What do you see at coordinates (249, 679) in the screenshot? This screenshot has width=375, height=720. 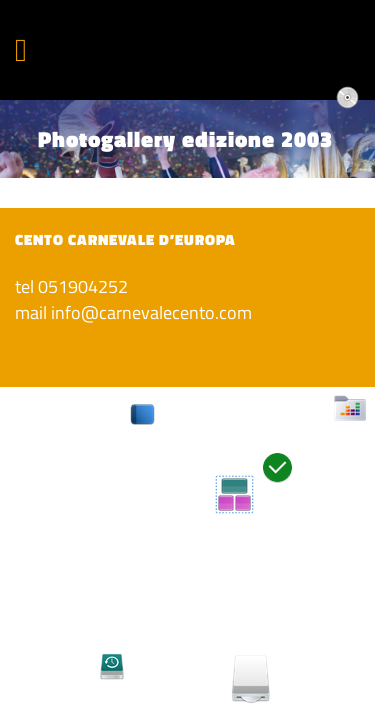 I see `access optical disc drive` at bounding box center [249, 679].